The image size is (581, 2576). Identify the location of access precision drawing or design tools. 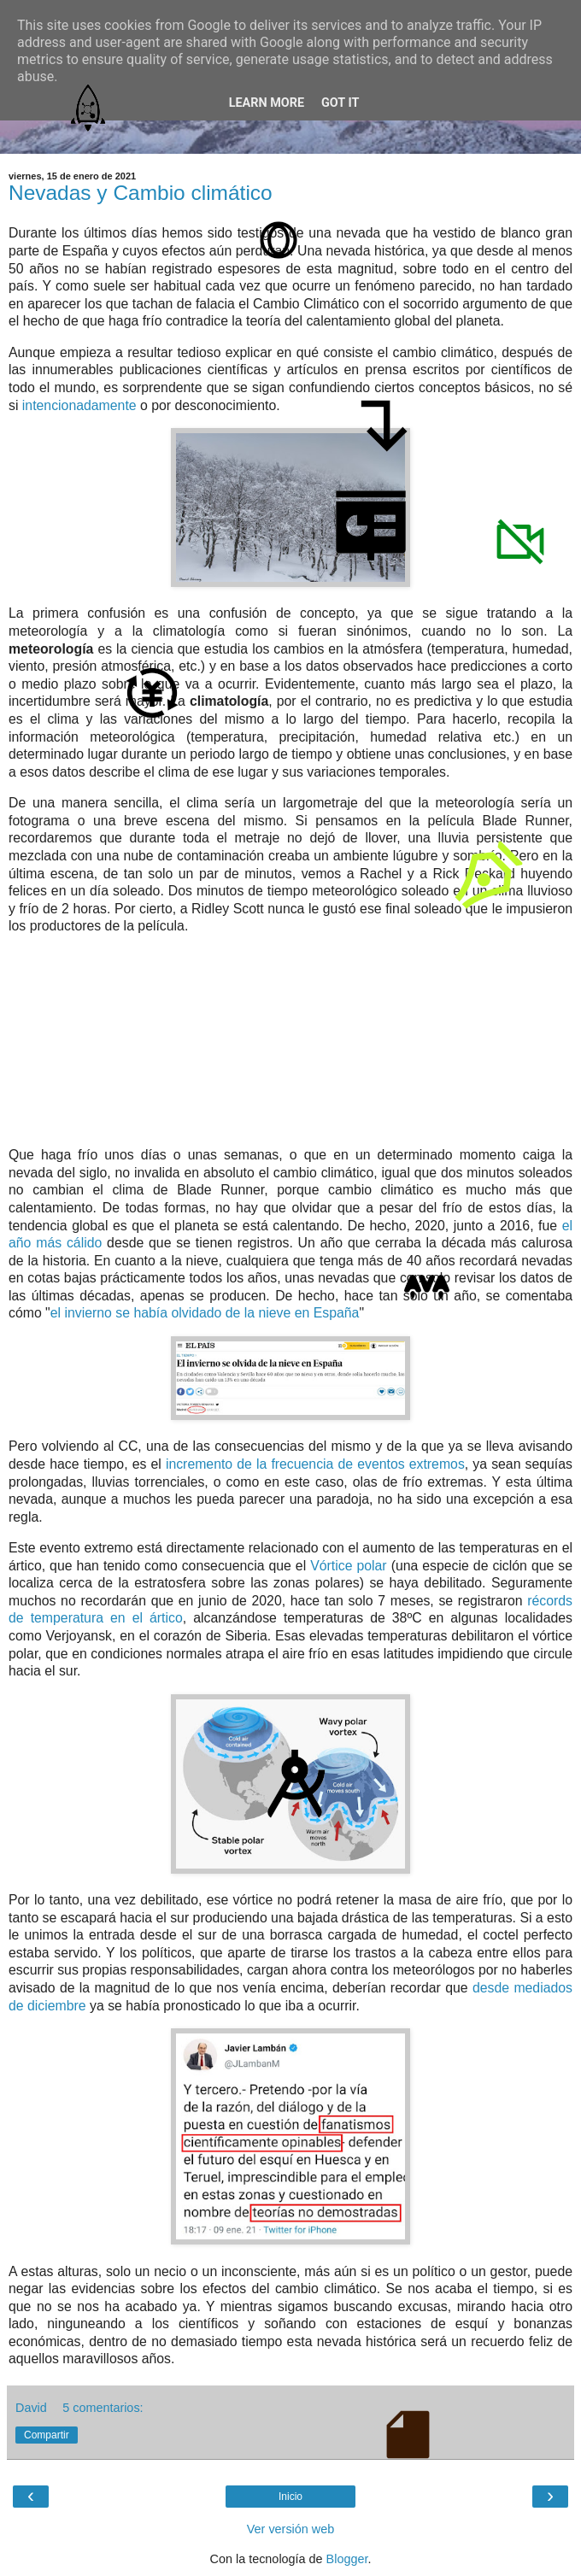
(295, 1783).